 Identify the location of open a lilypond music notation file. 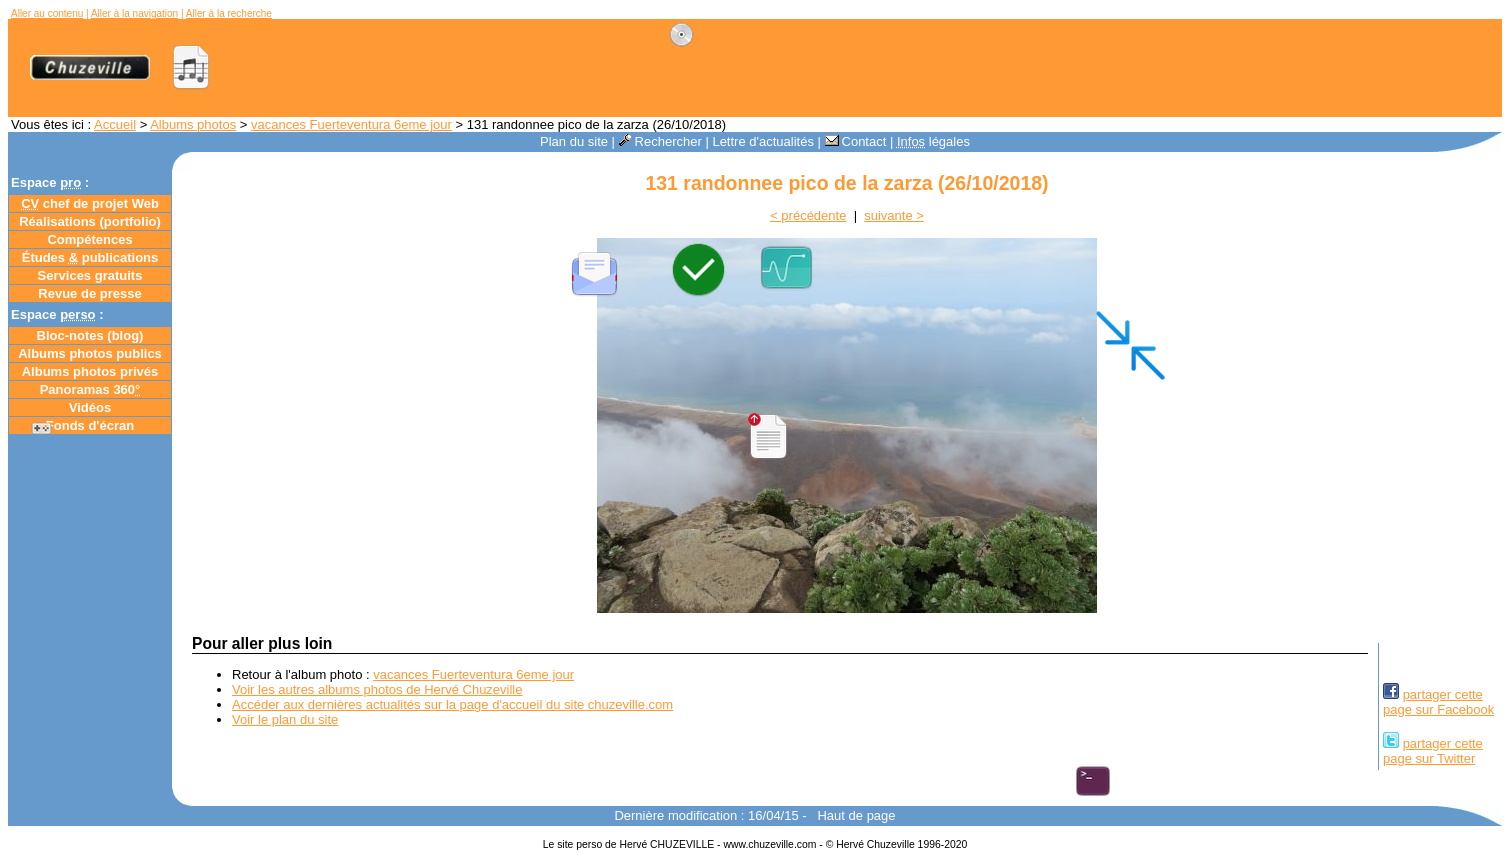
(191, 67).